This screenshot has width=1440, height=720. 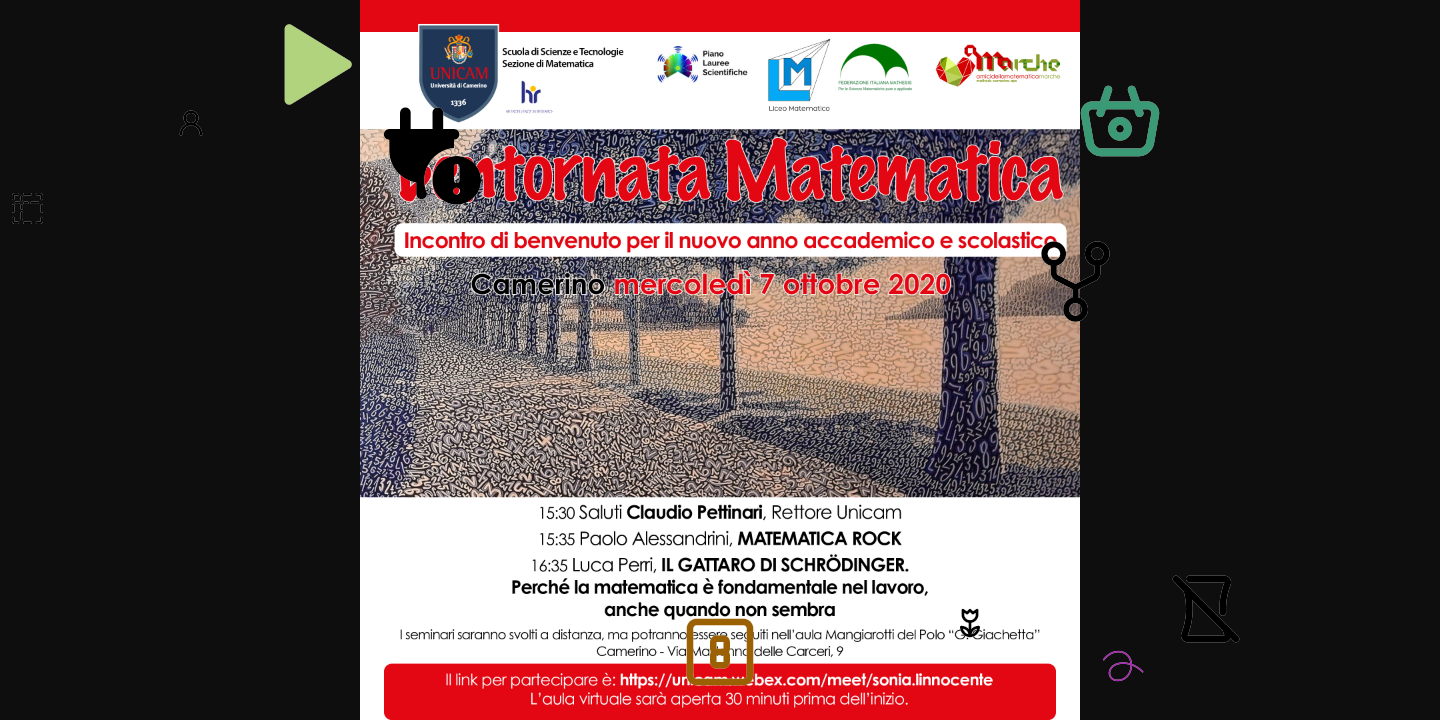 I want to click on enable macro or close-up photography mode, so click(x=970, y=623).